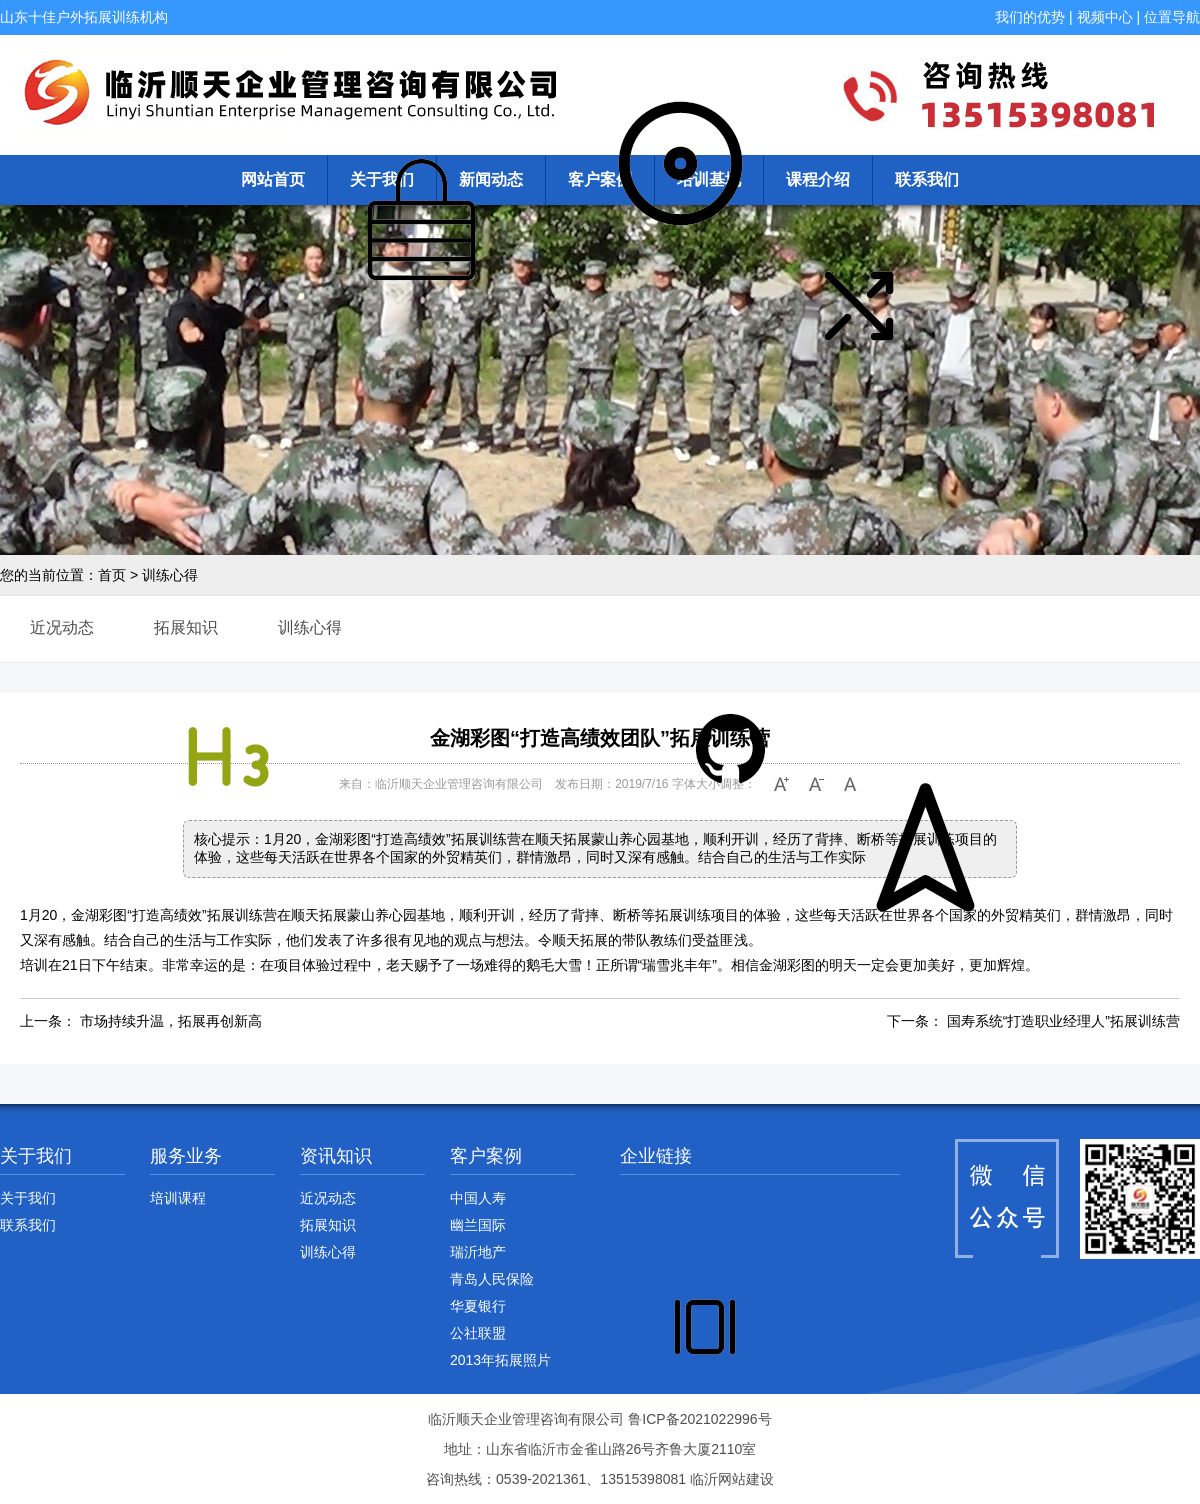  What do you see at coordinates (226, 756) in the screenshot?
I see `format text as heading level 3` at bounding box center [226, 756].